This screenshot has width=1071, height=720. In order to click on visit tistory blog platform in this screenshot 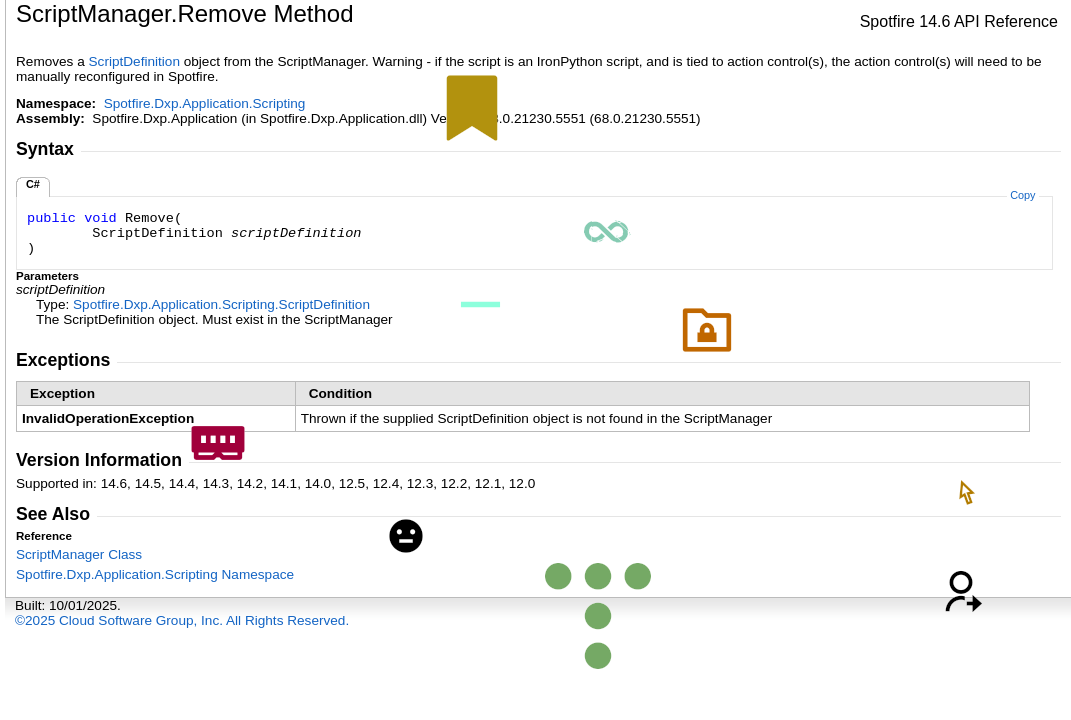, I will do `click(598, 616)`.